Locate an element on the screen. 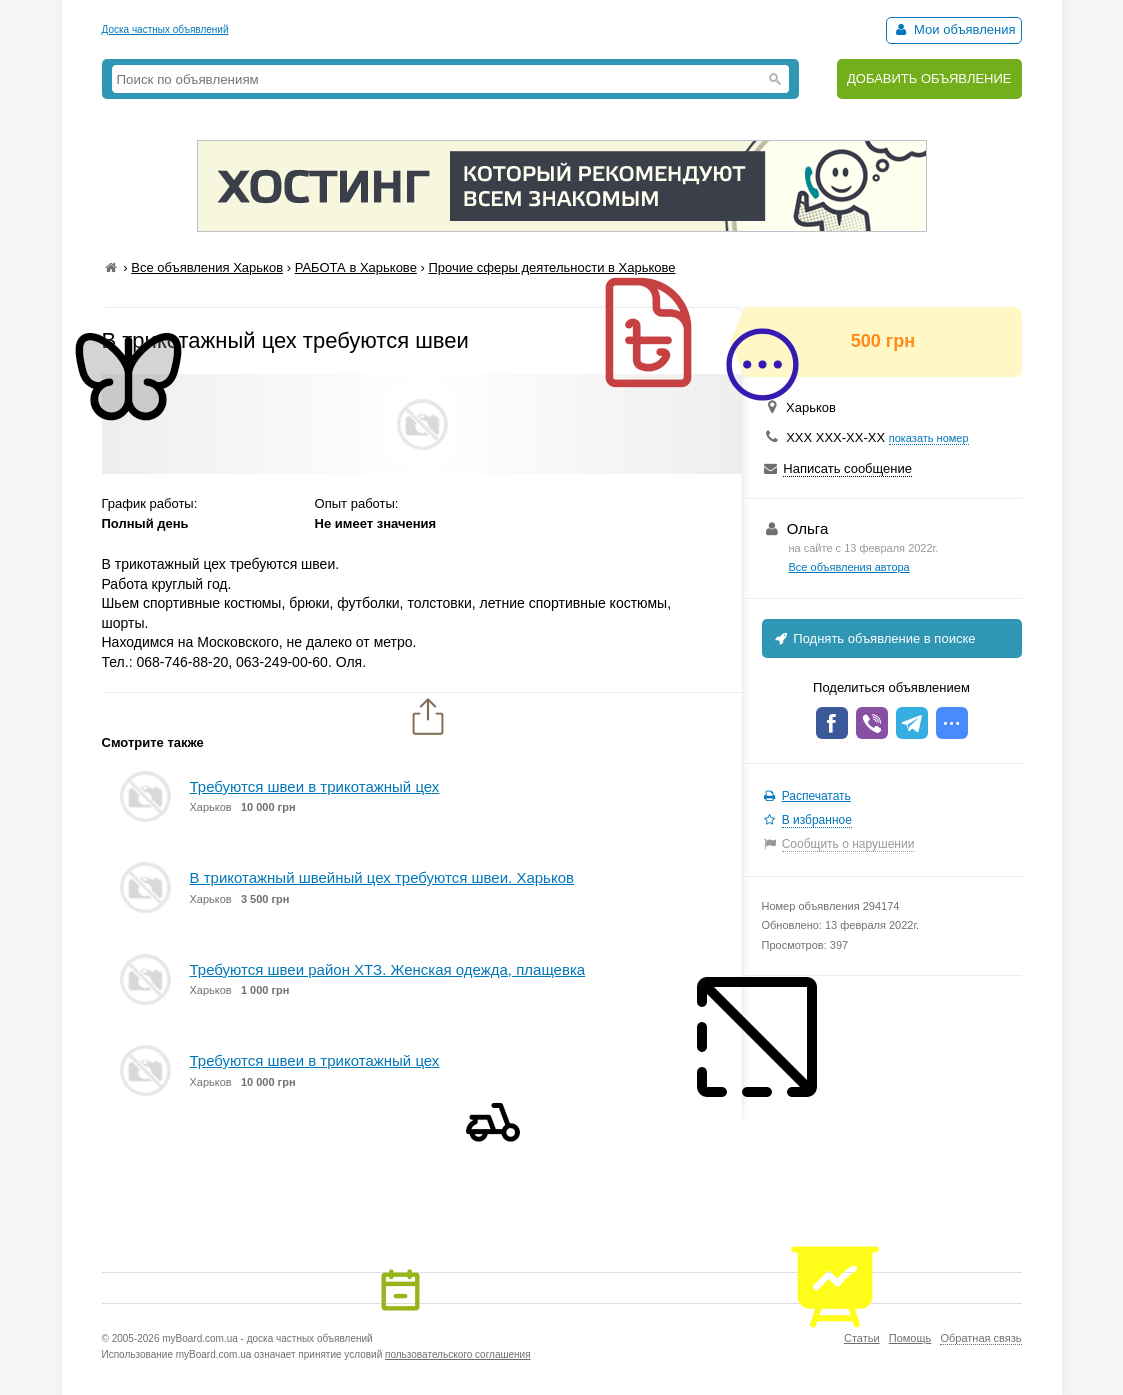  select moped or scooter delivery option is located at coordinates (493, 1124).